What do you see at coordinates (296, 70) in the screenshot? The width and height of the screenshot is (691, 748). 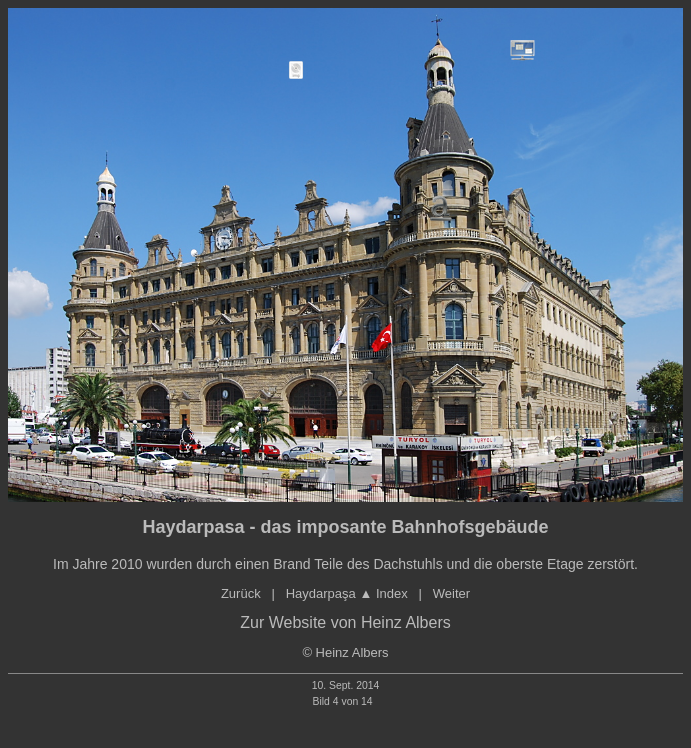 I see `raw disk image file type indicator` at bounding box center [296, 70].